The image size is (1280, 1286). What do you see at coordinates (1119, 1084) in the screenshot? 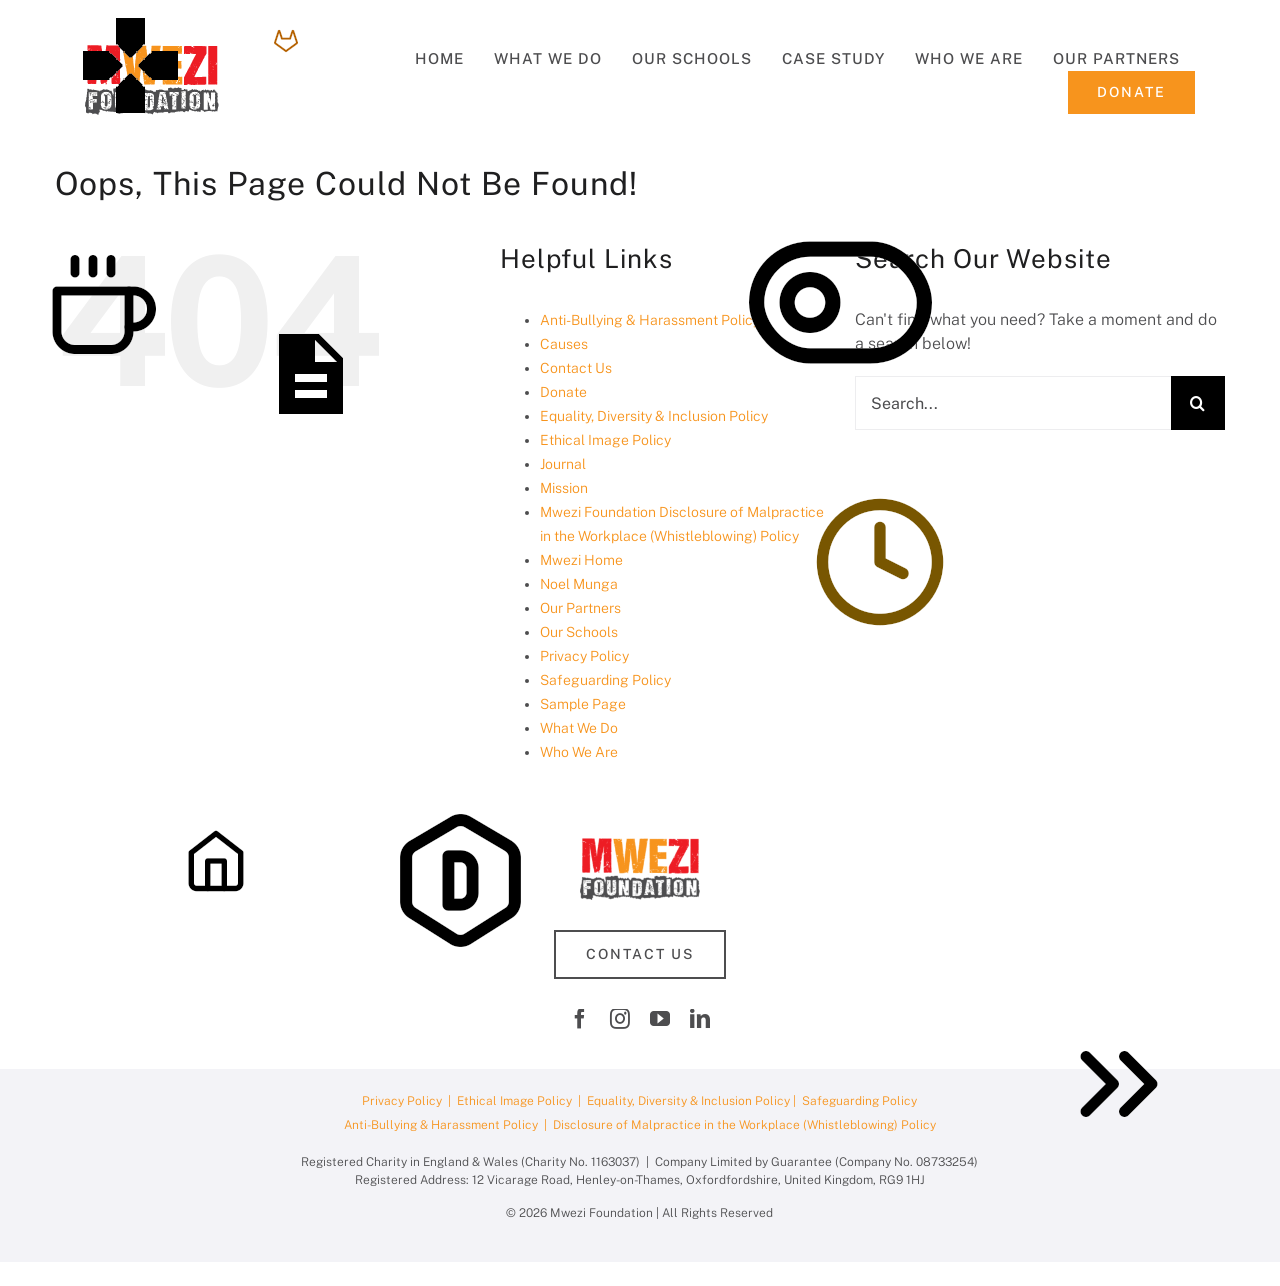
I see `skip forward or advance to next item` at bounding box center [1119, 1084].